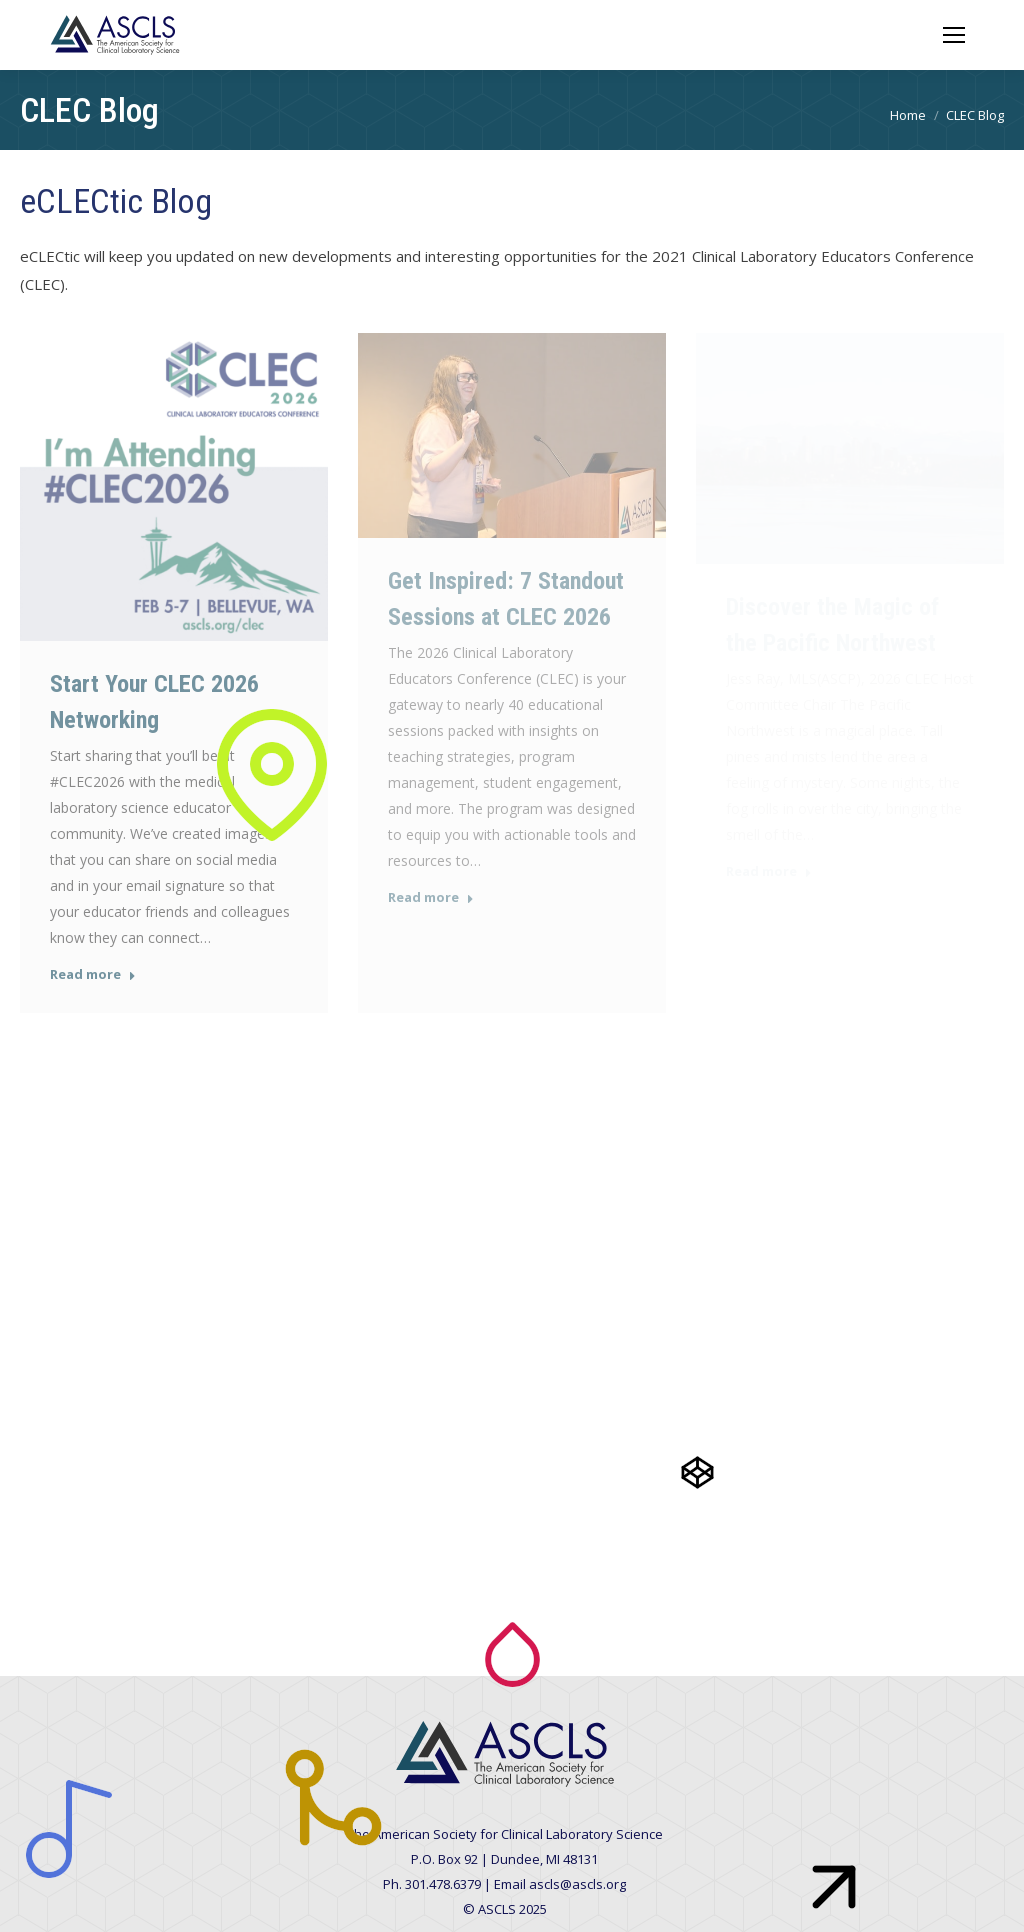  I want to click on play or access music, so click(69, 1827).